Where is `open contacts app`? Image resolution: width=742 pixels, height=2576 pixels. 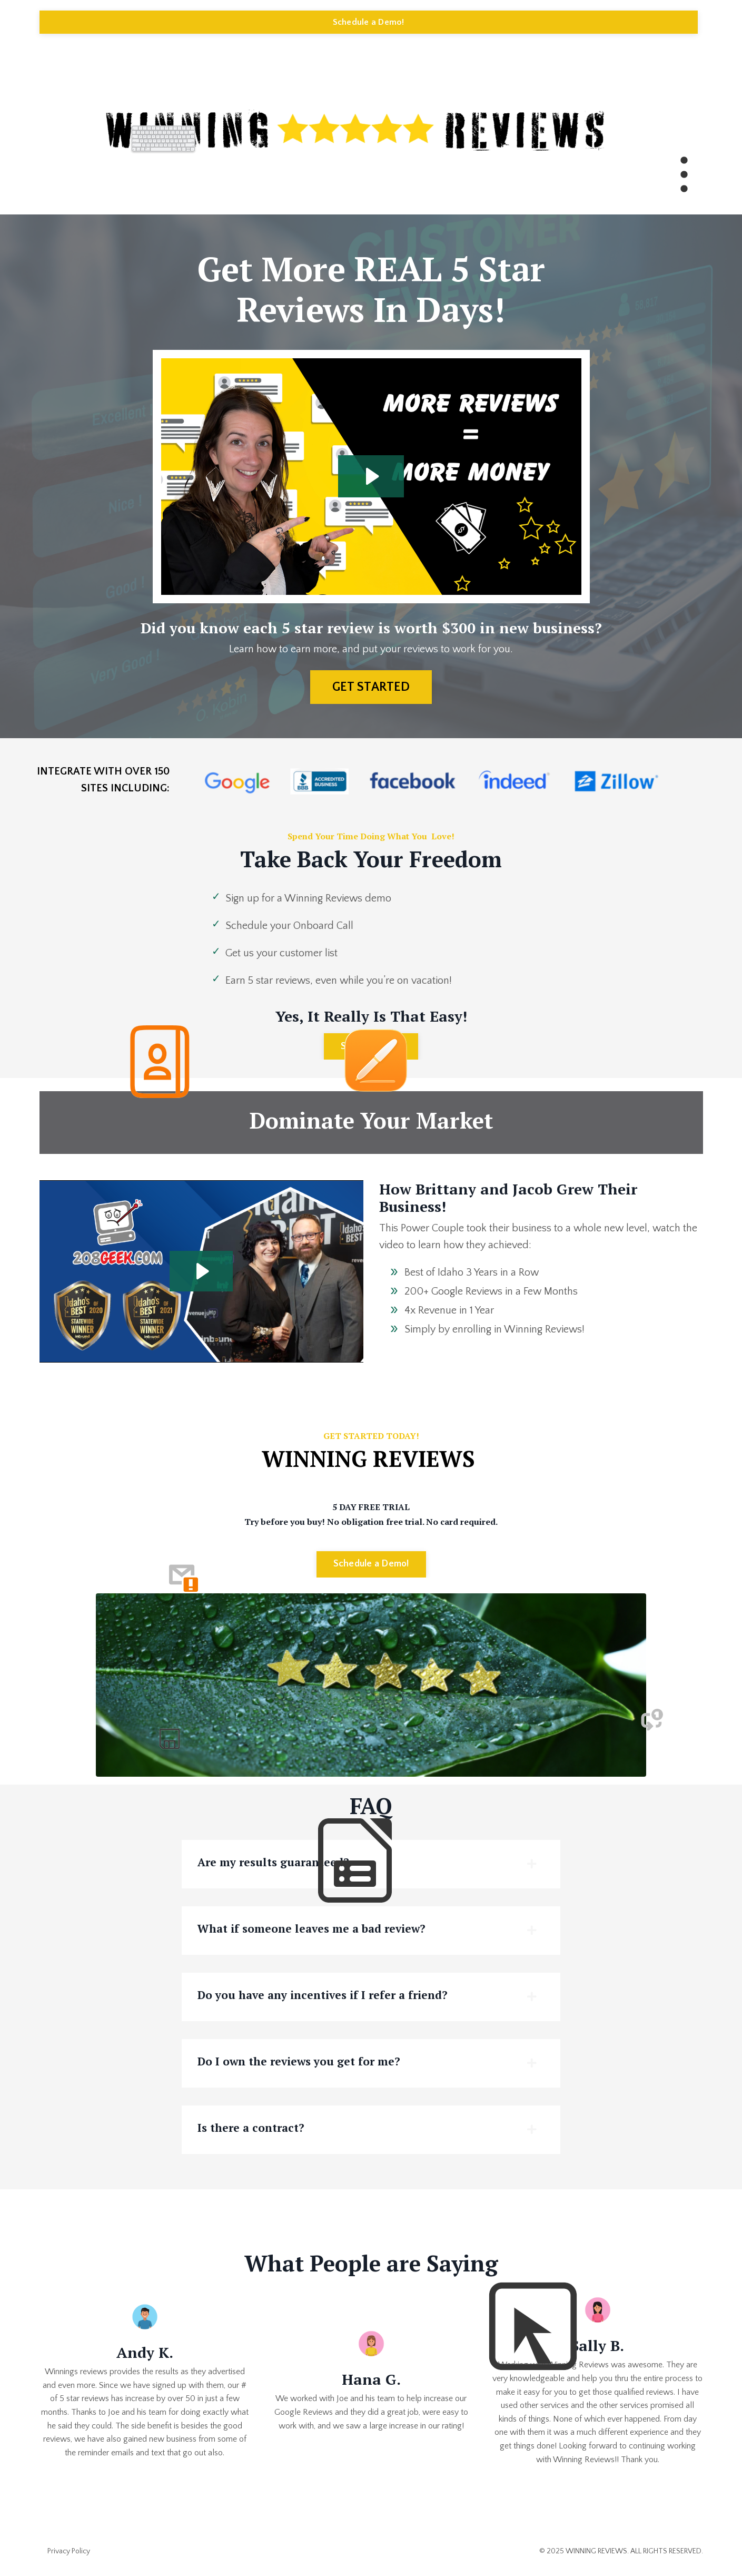
open contacts app is located at coordinates (157, 1062).